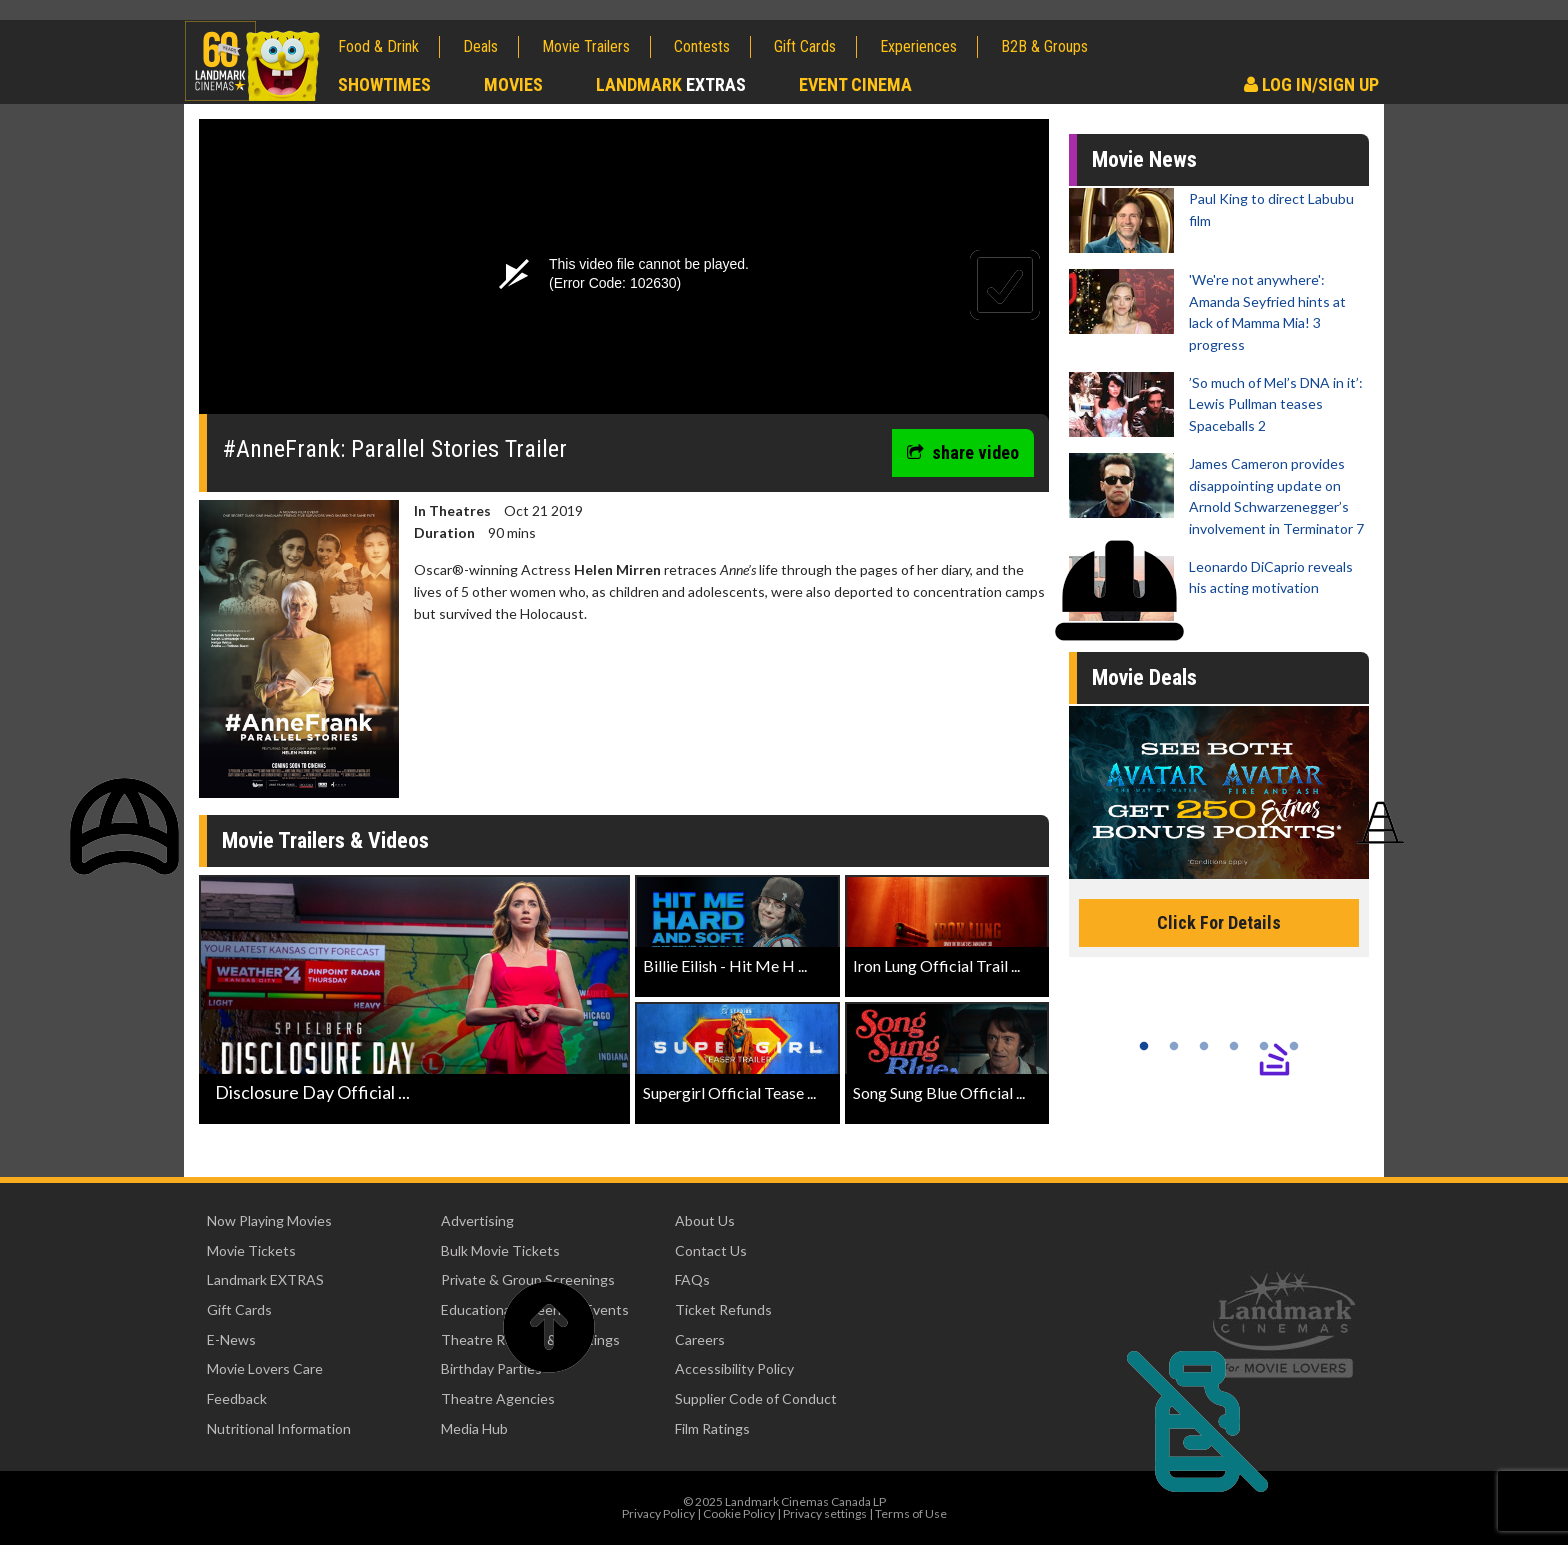 This screenshot has height=1545, width=1568. I want to click on indicates a work in progress or under construction area, so click(1380, 823).